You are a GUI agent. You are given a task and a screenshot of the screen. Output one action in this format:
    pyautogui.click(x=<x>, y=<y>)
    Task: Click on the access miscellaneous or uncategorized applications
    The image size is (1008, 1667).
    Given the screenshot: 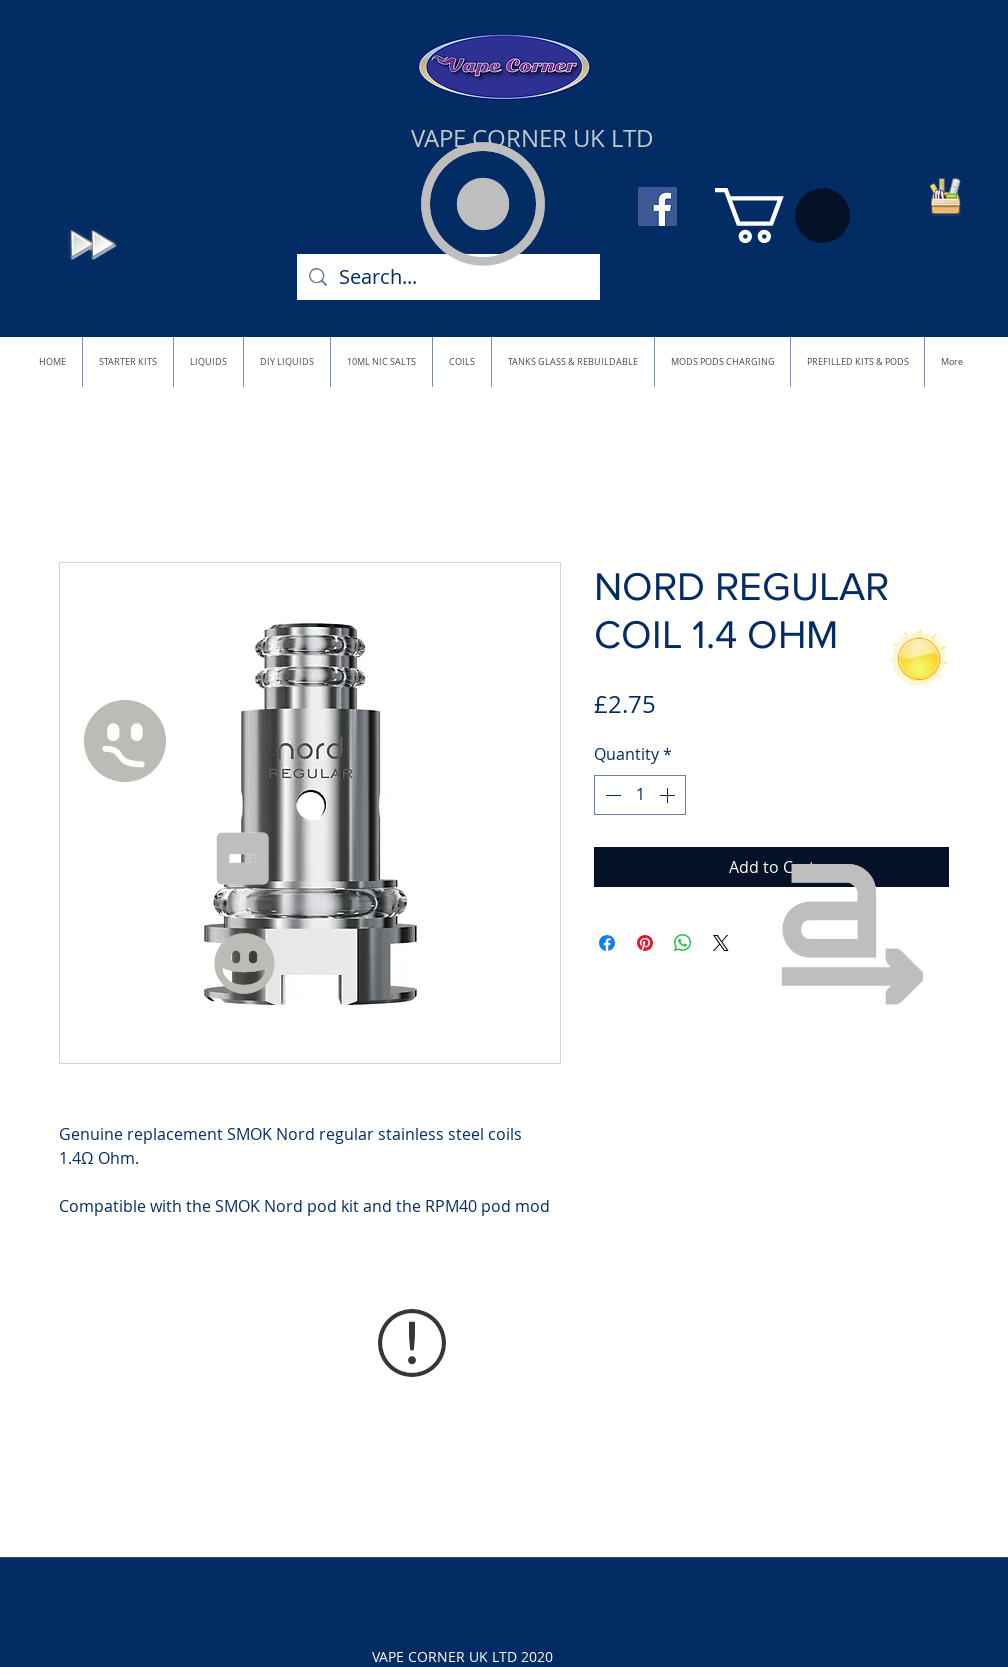 What is the action you would take?
    pyautogui.click(x=946, y=197)
    